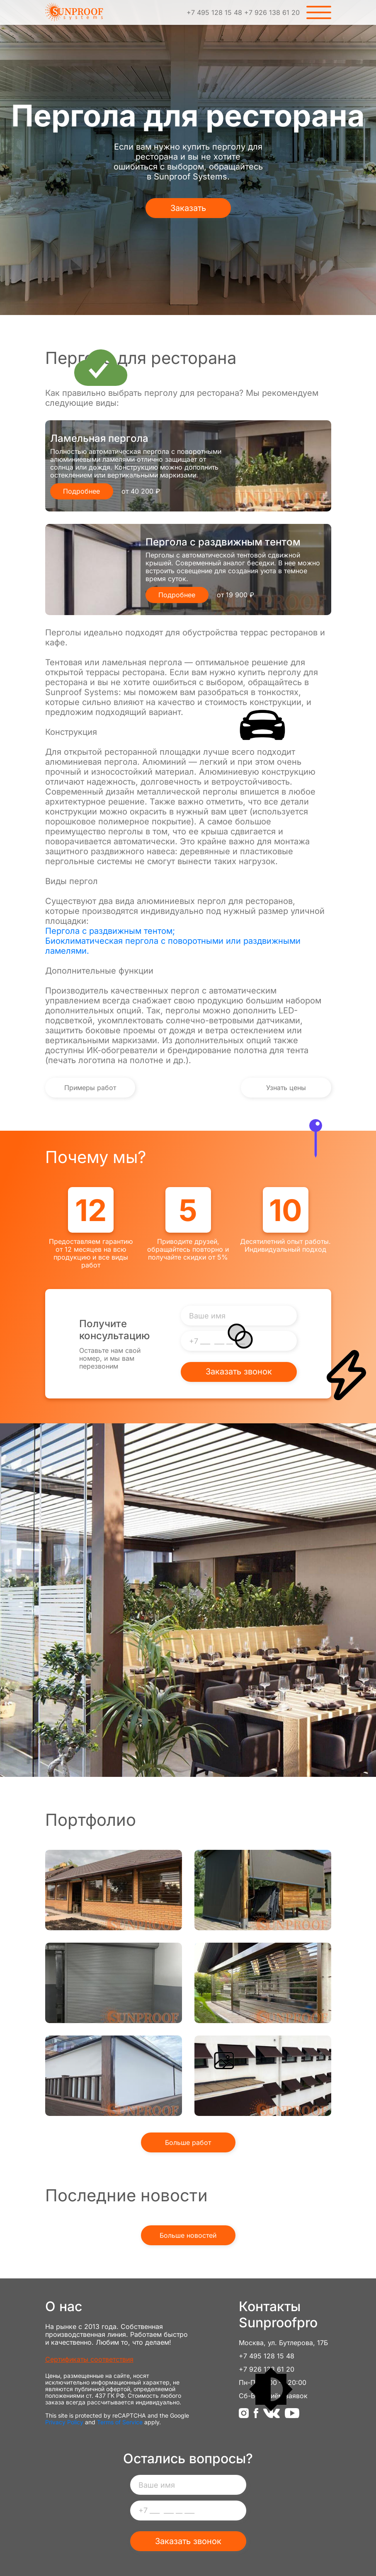 This screenshot has width=376, height=2576. Describe the element at coordinates (315, 1138) in the screenshot. I see `pin an item to keep it visible` at that location.